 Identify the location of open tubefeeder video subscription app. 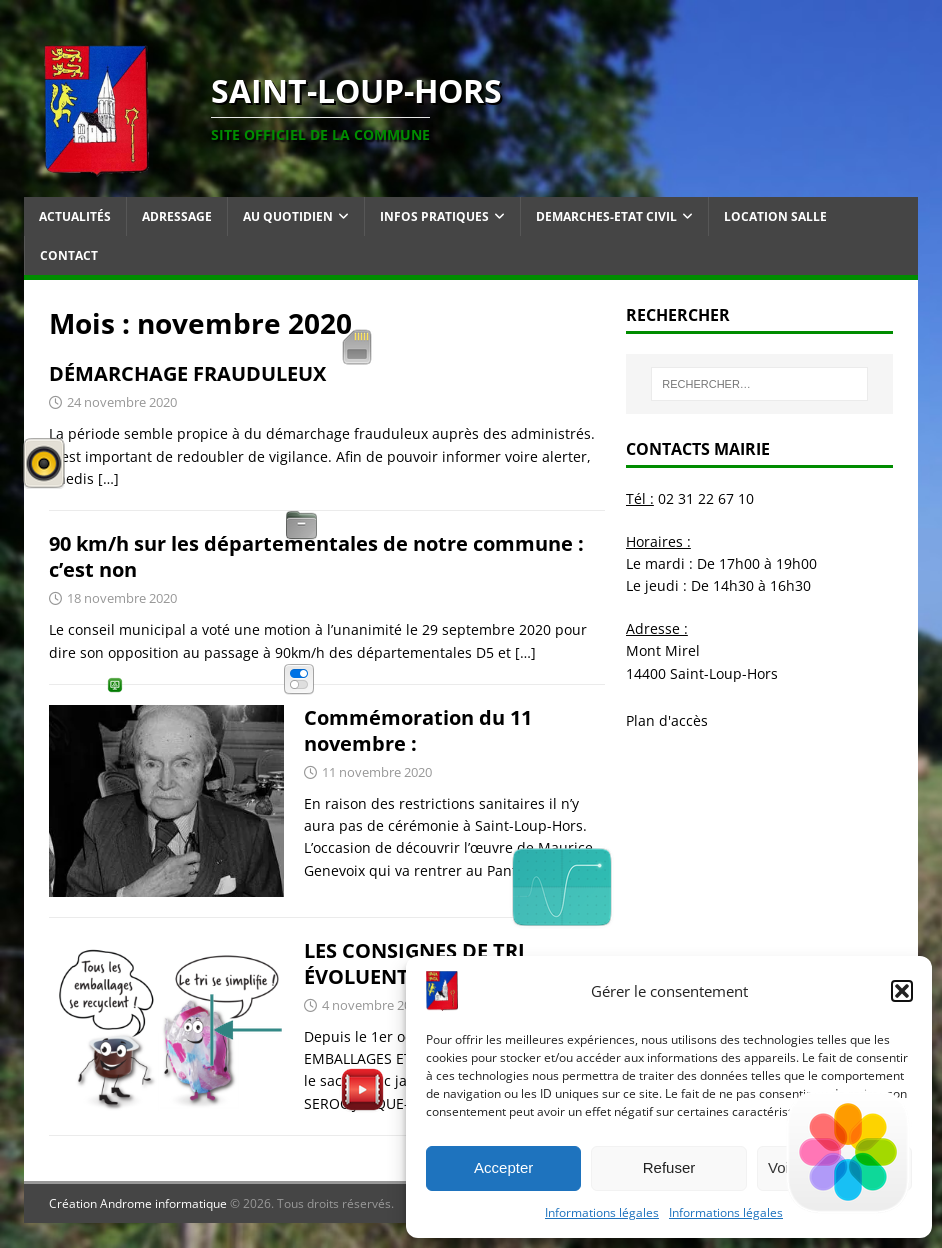
(362, 1089).